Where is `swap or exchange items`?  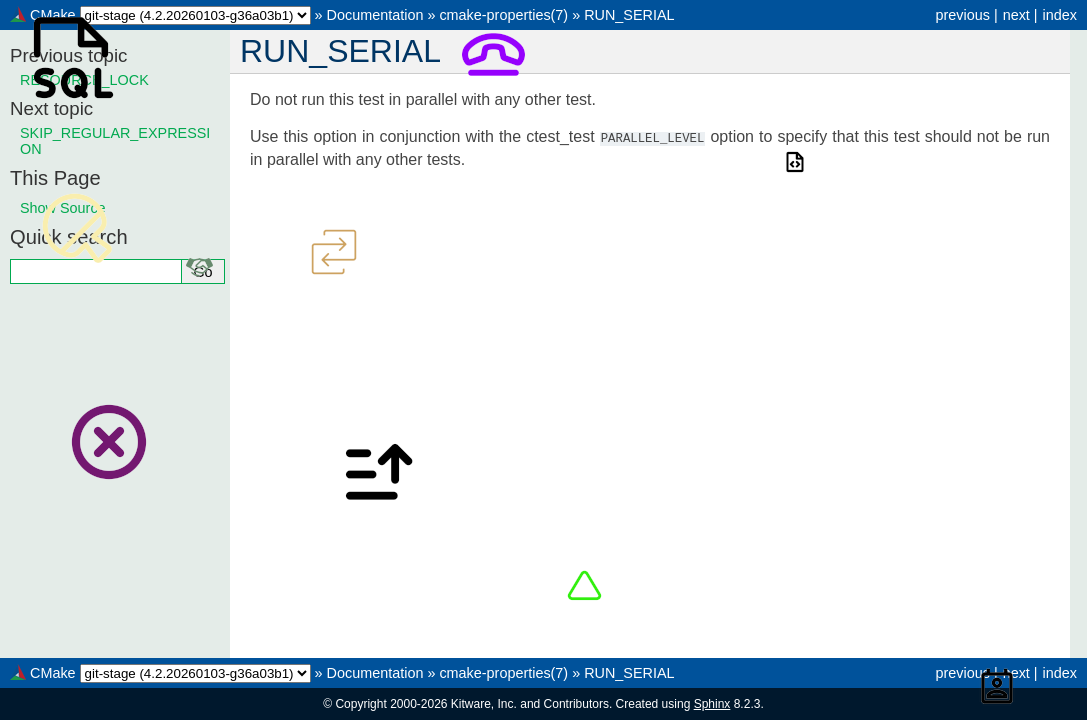
swap or exchange items is located at coordinates (334, 252).